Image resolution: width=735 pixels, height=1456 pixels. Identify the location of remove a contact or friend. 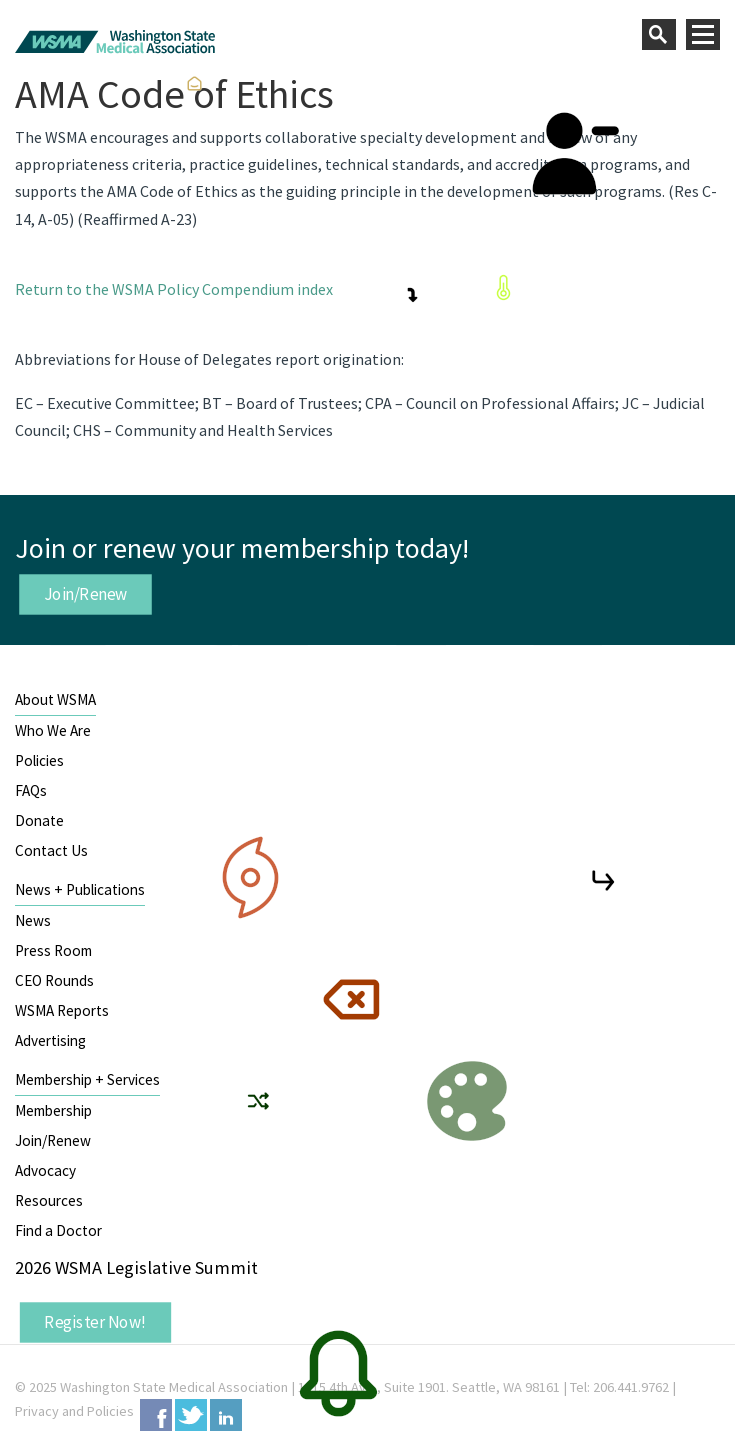
(573, 153).